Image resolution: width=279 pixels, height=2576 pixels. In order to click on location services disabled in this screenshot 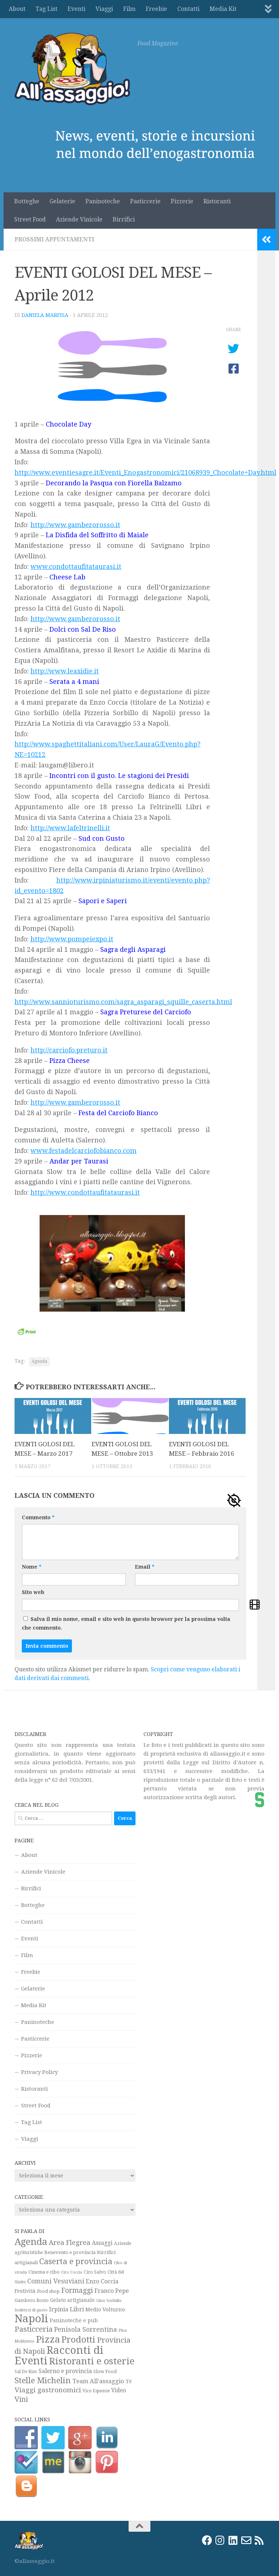, I will do `click(234, 1500)`.